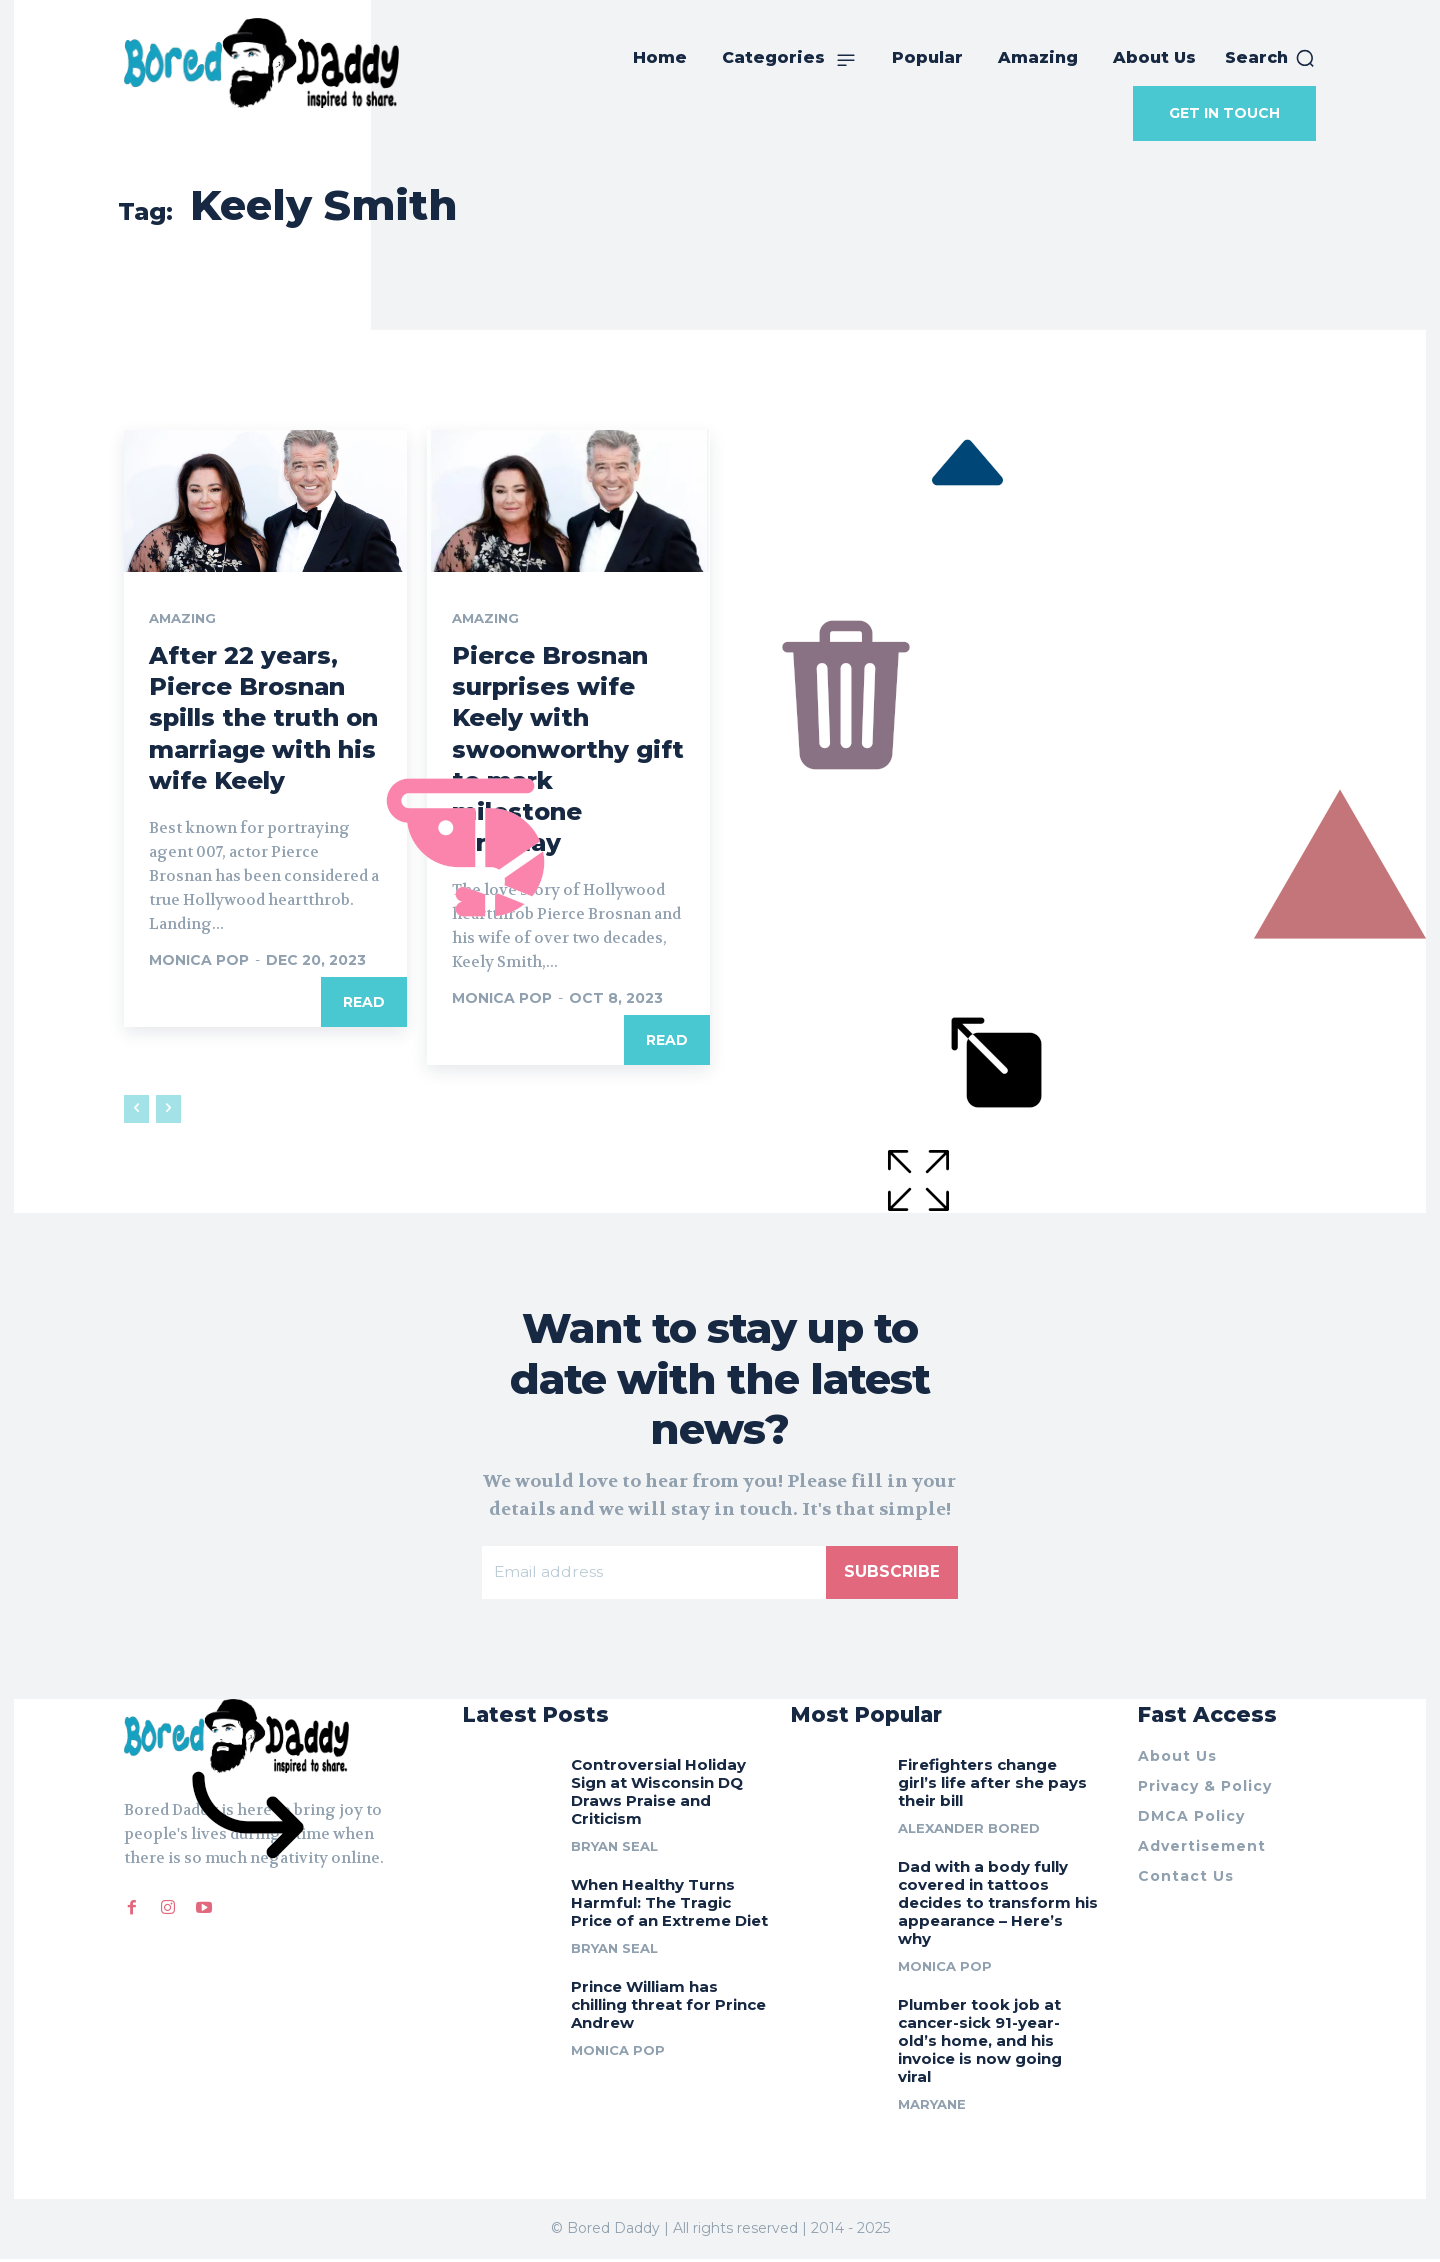  What do you see at coordinates (996, 1062) in the screenshot?
I see `open link in new window` at bounding box center [996, 1062].